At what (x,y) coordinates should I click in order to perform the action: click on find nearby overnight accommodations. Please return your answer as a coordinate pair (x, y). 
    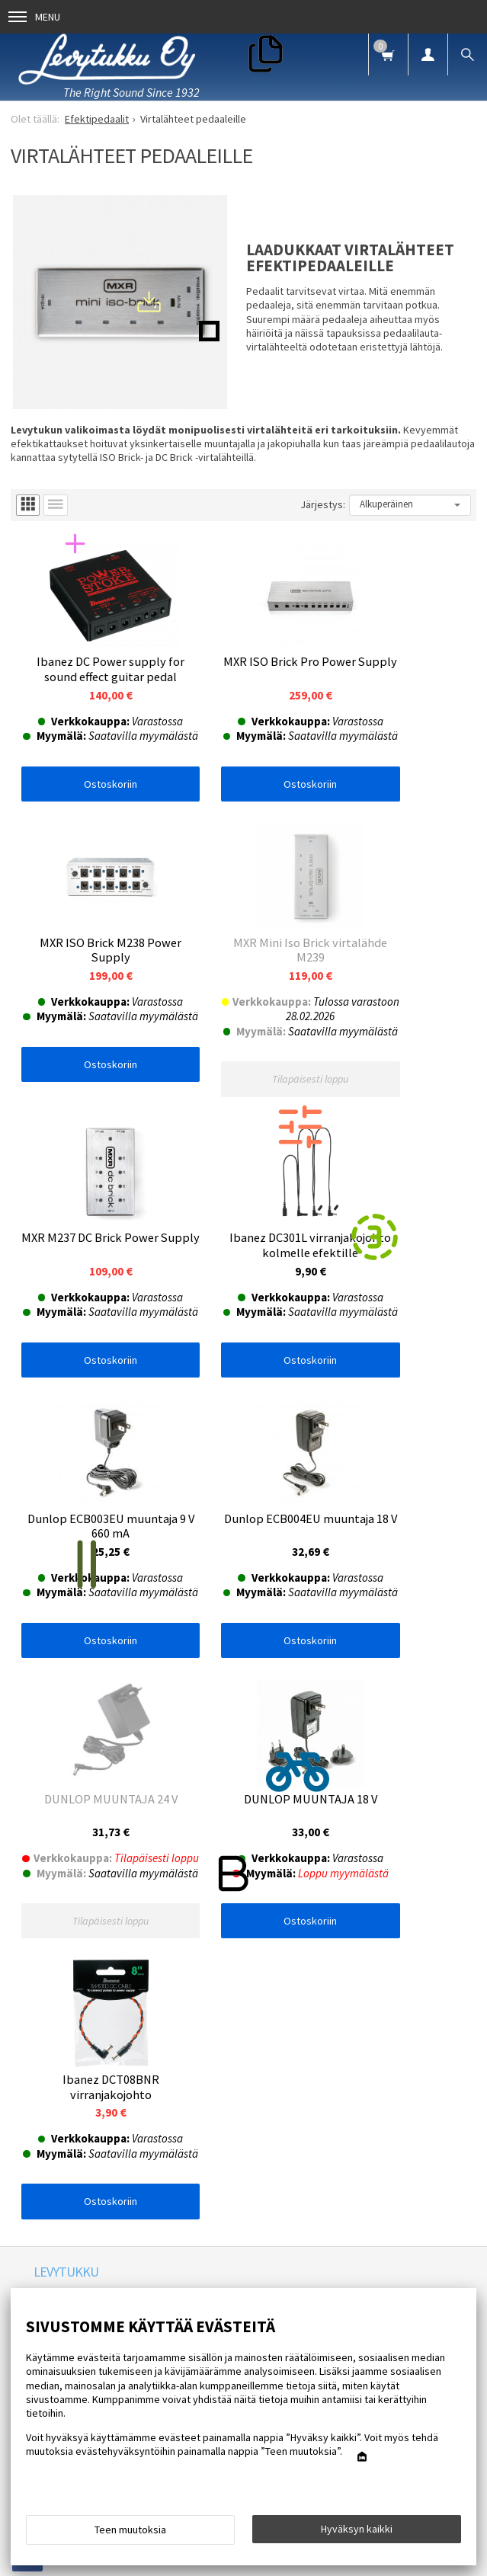
    Looking at the image, I should click on (362, 2456).